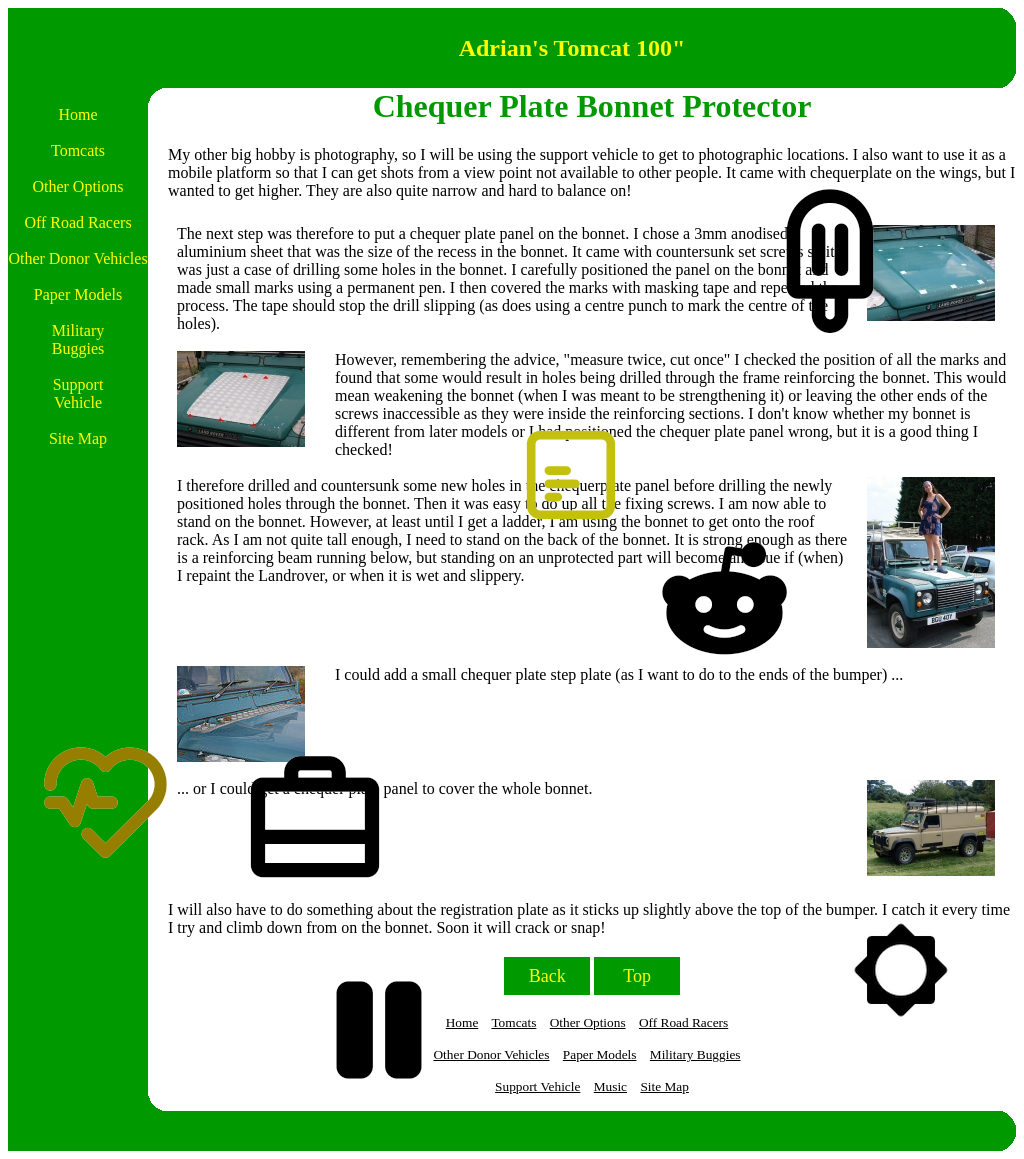  I want to click on open the reddit app, so click(724, 604).